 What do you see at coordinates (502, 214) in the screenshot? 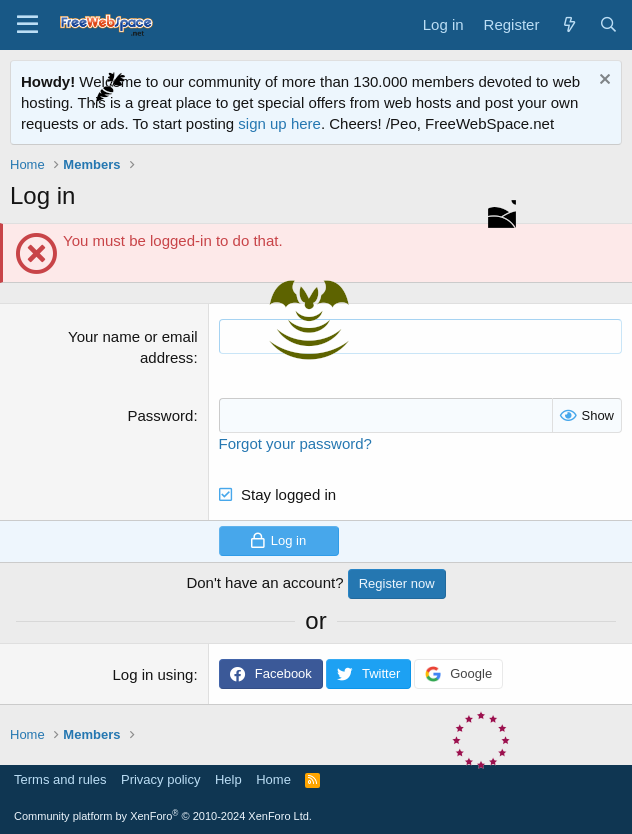
I see `view terrain or landscape mode` at bounding box center [502, 214].